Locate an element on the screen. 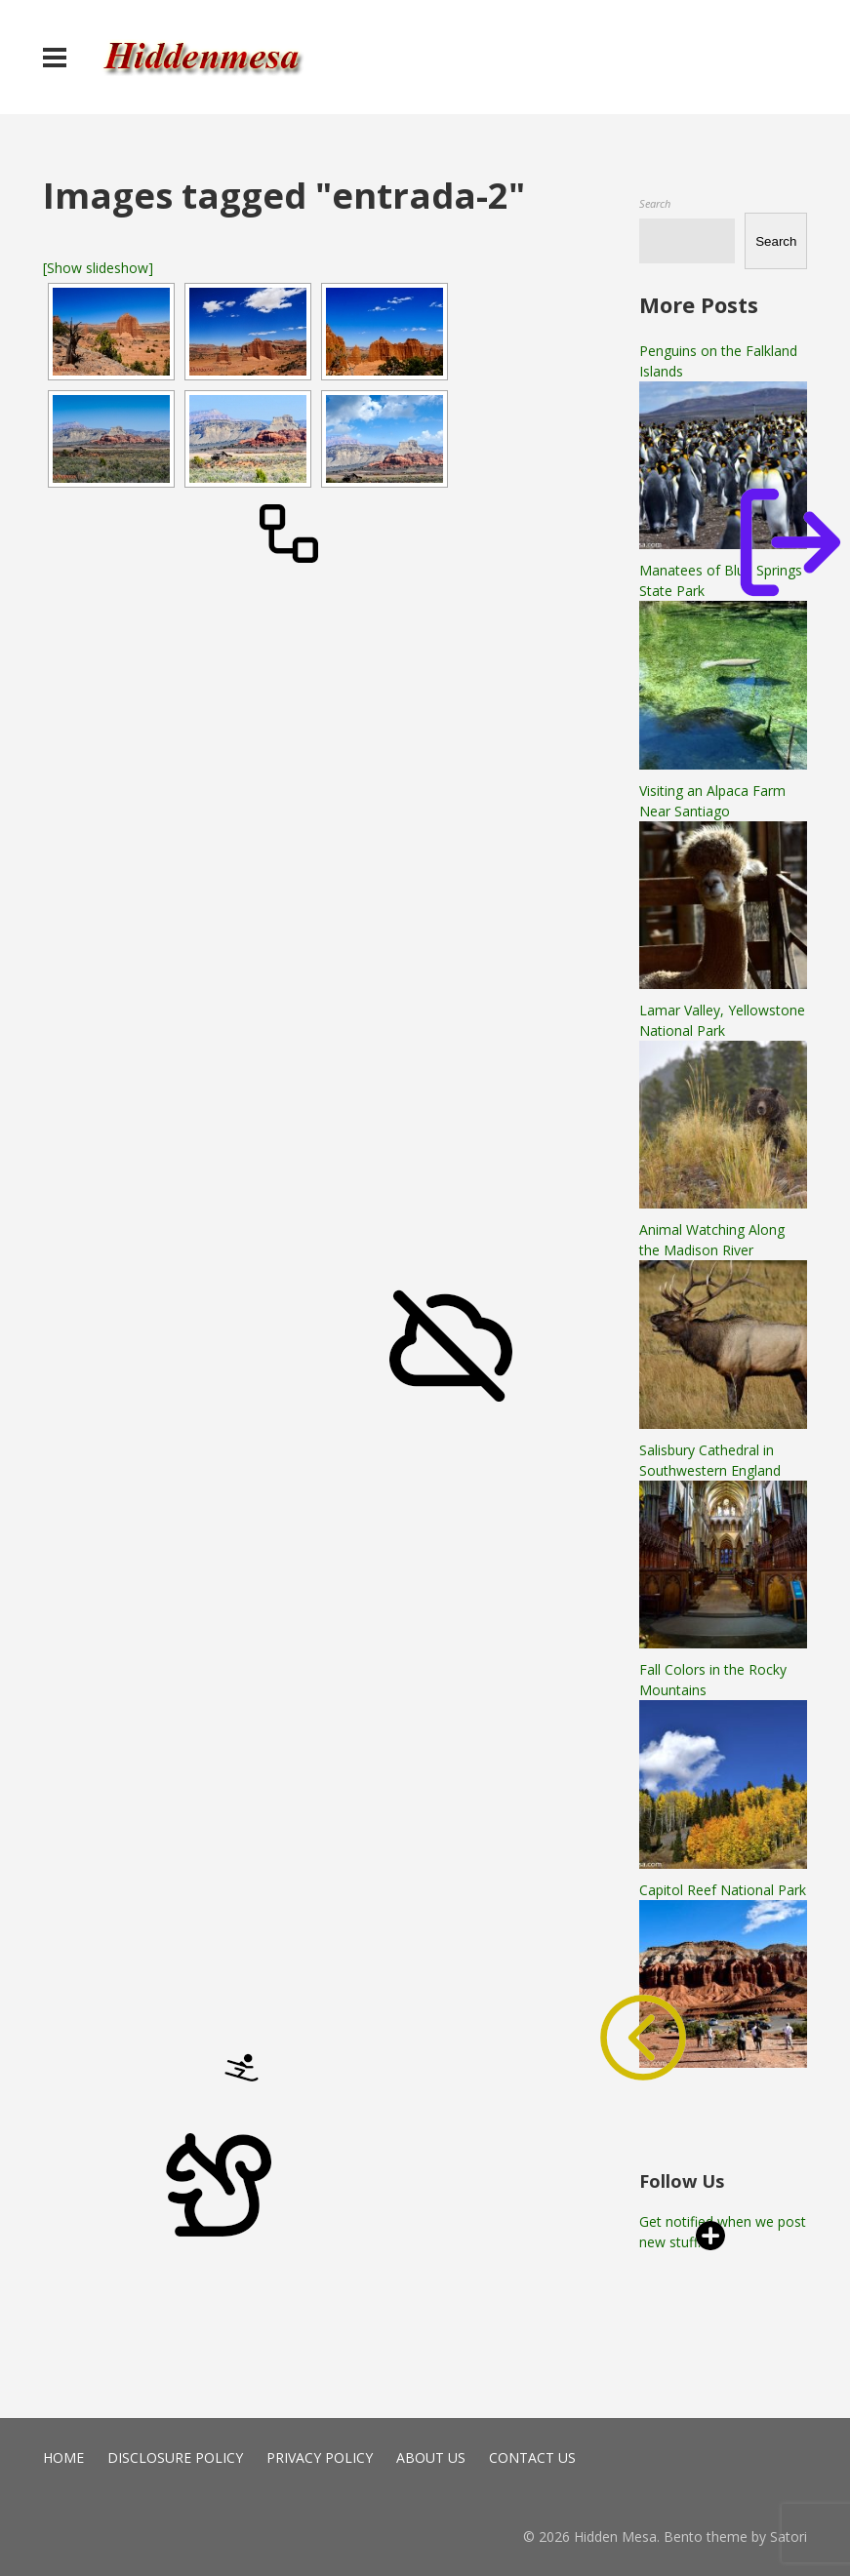 This screenshot has width=850, height=2576. sign out of your account is located at coordinates (787, 542).